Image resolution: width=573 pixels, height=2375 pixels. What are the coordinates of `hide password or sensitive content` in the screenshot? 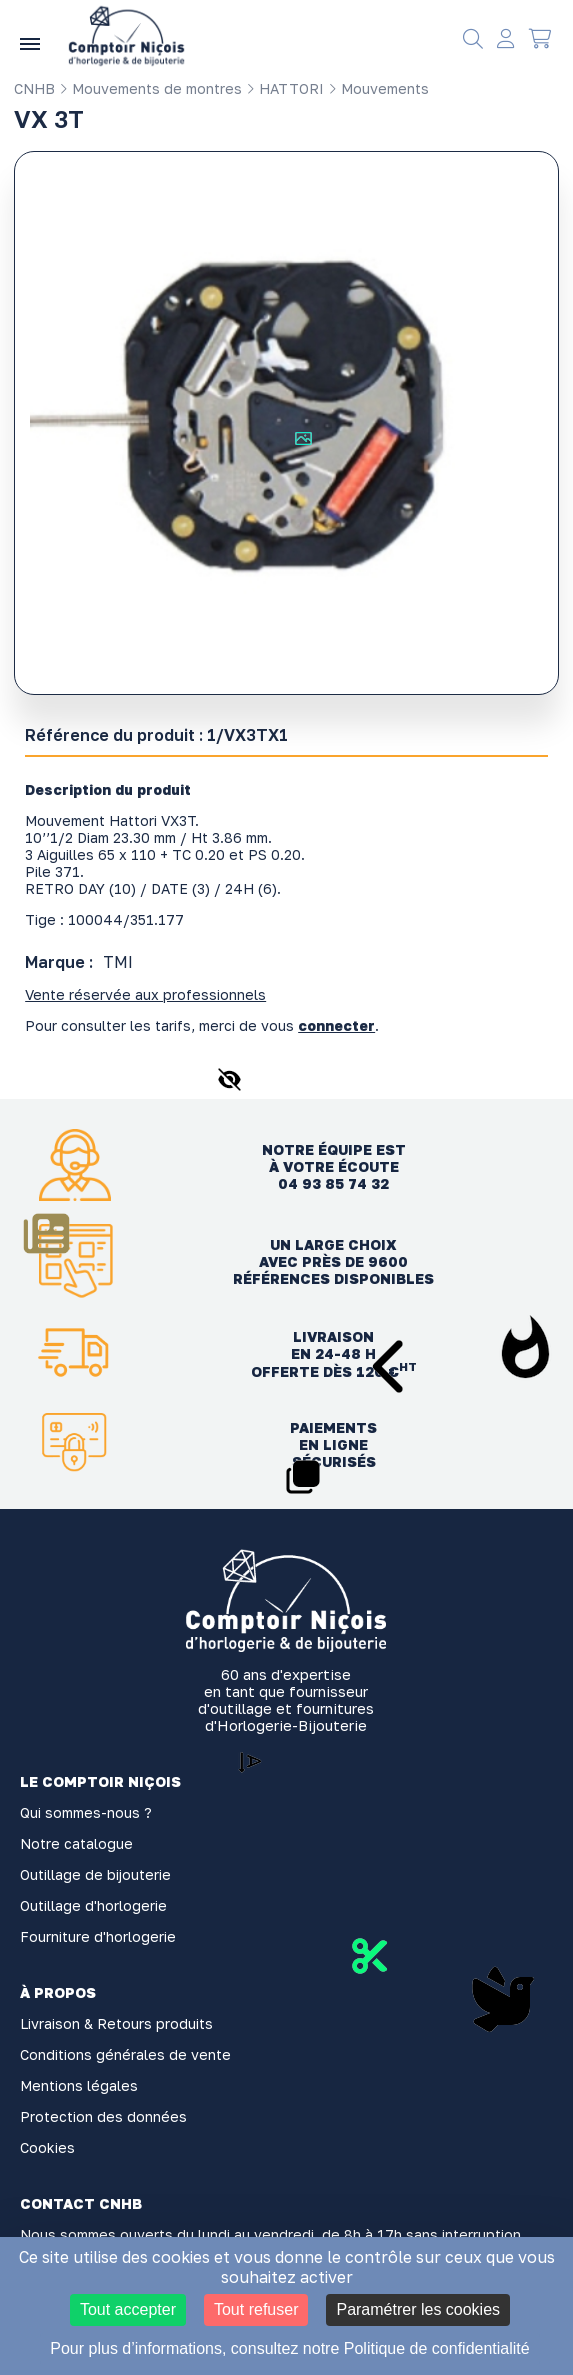 It's located at (229, 1079).